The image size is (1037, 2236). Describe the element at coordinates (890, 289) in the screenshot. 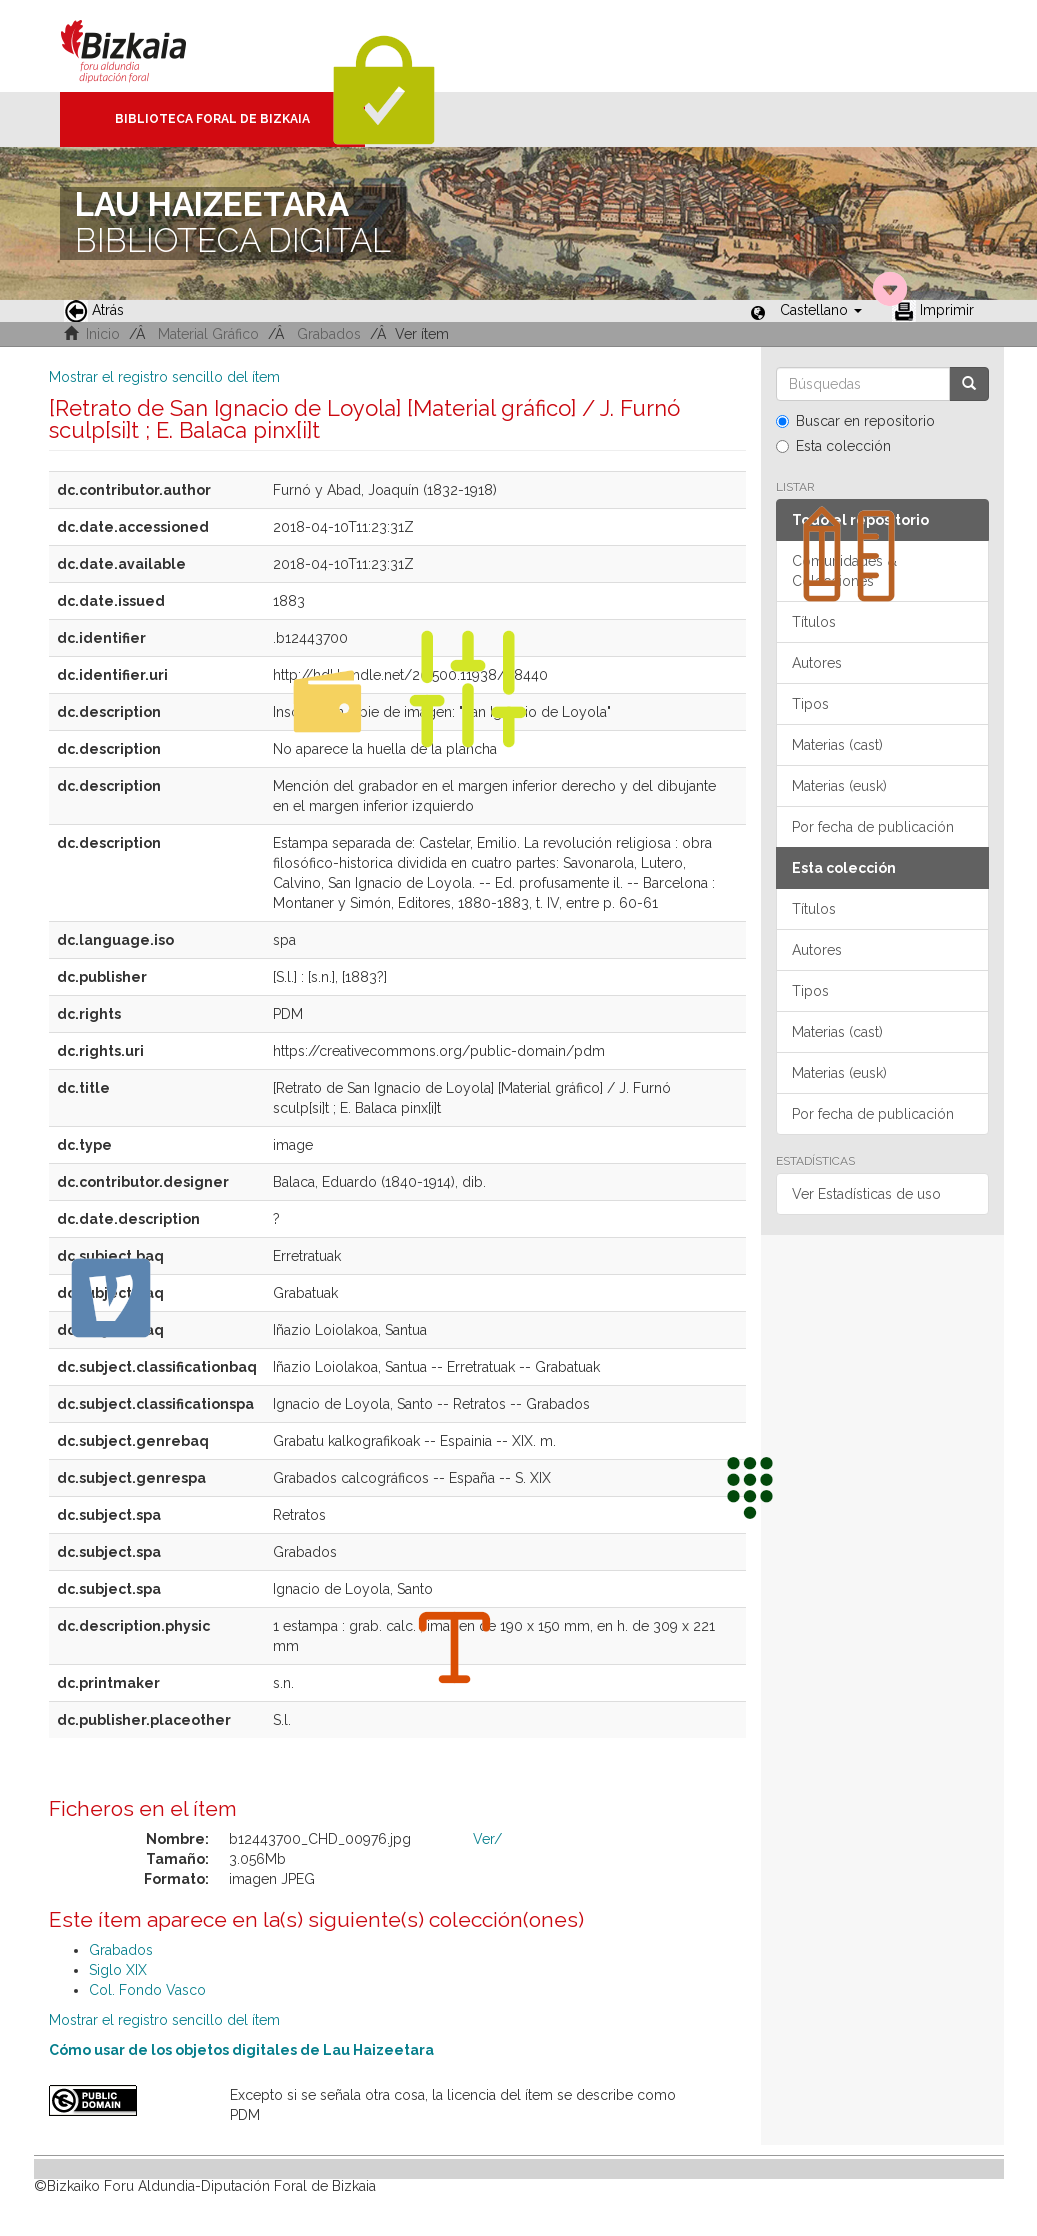

I see `expand dropdown menu` at that location.